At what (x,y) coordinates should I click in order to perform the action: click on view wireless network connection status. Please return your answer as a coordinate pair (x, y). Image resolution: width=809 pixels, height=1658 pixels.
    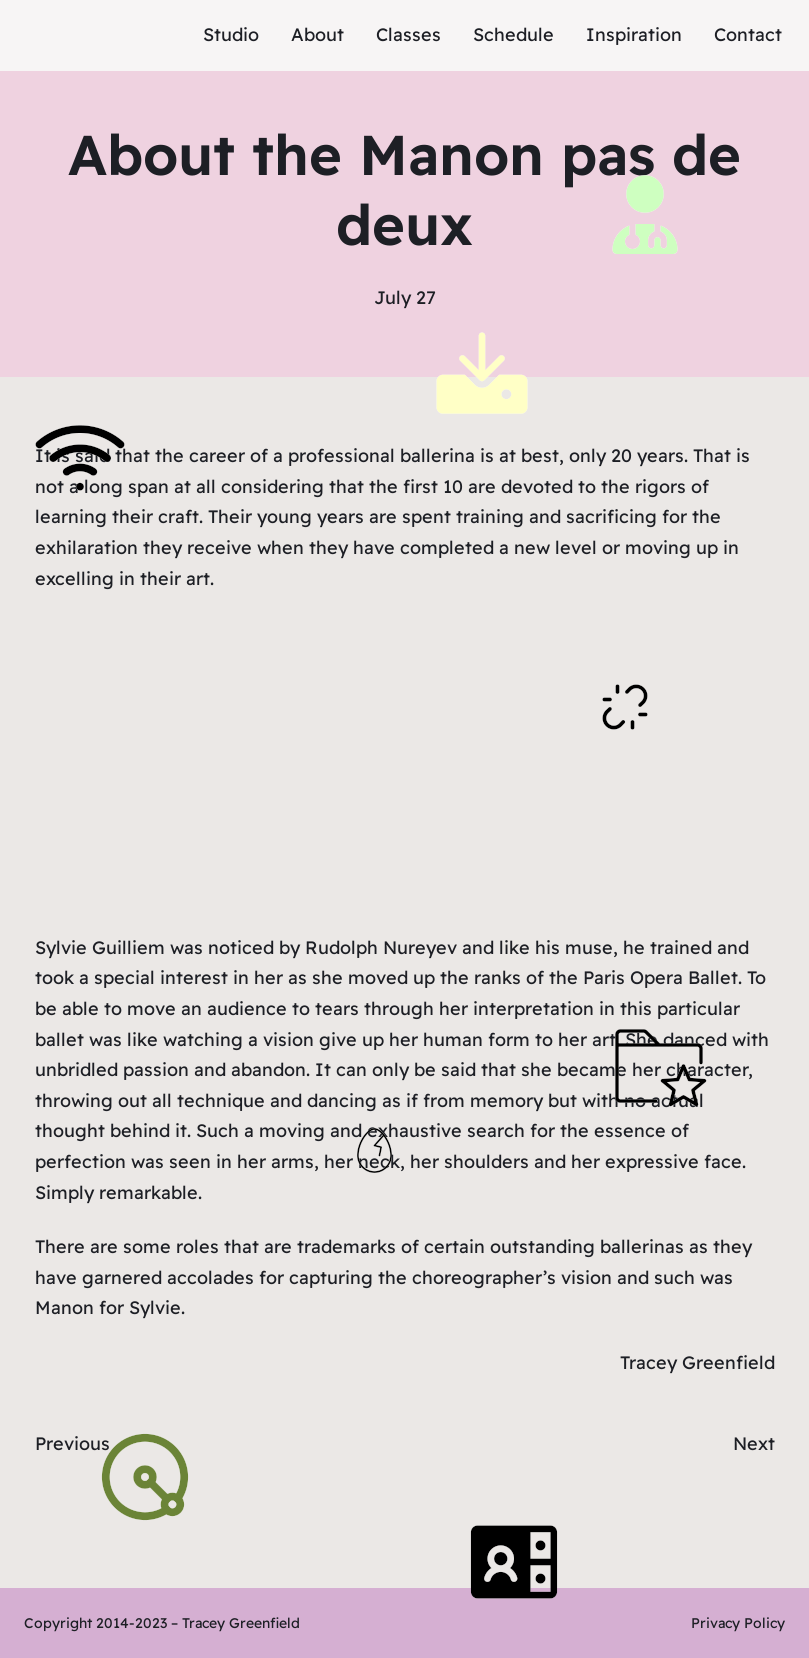
    Looking at the image, I should click on (80, 456).